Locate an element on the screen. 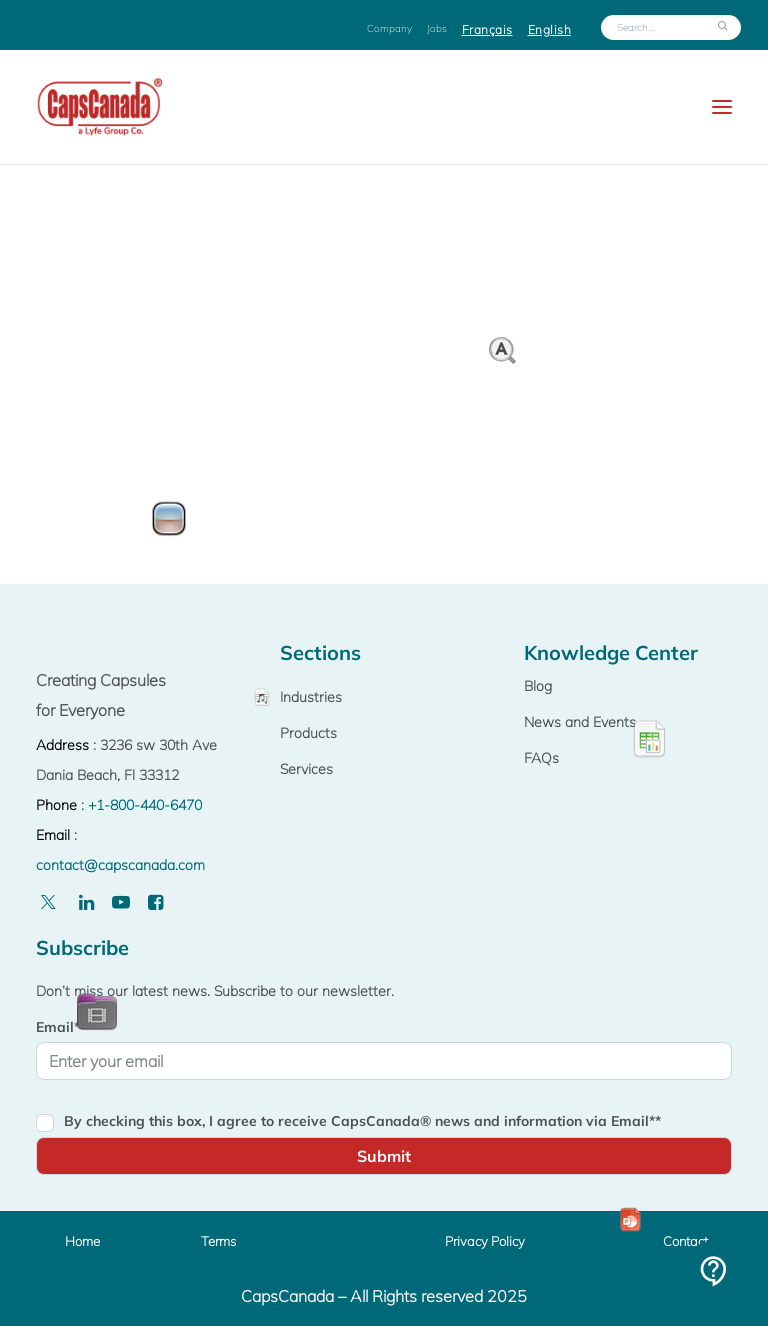 The width and height of the screenshot is (768, 1326). open a spreadsheet file is located at coordinates (649, 738).